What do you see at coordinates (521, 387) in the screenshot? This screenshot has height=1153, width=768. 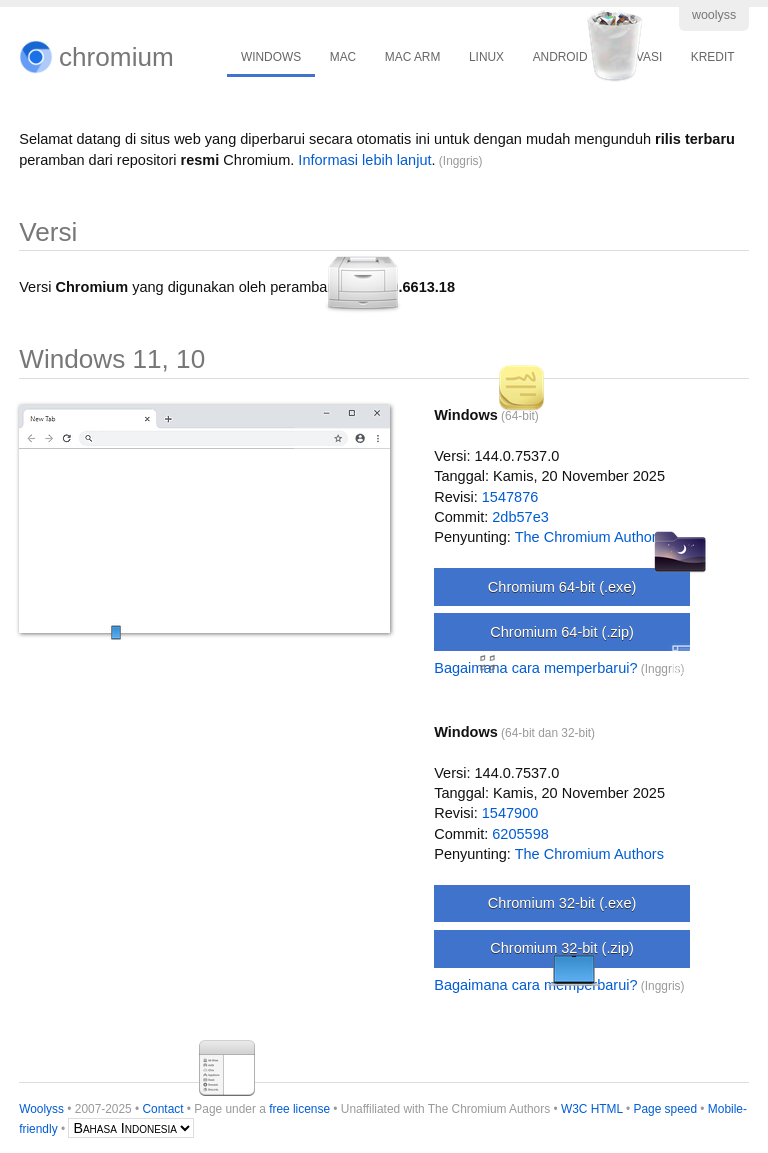 I see `open the stickies app for quick notes` at bounding box center [521, 387].